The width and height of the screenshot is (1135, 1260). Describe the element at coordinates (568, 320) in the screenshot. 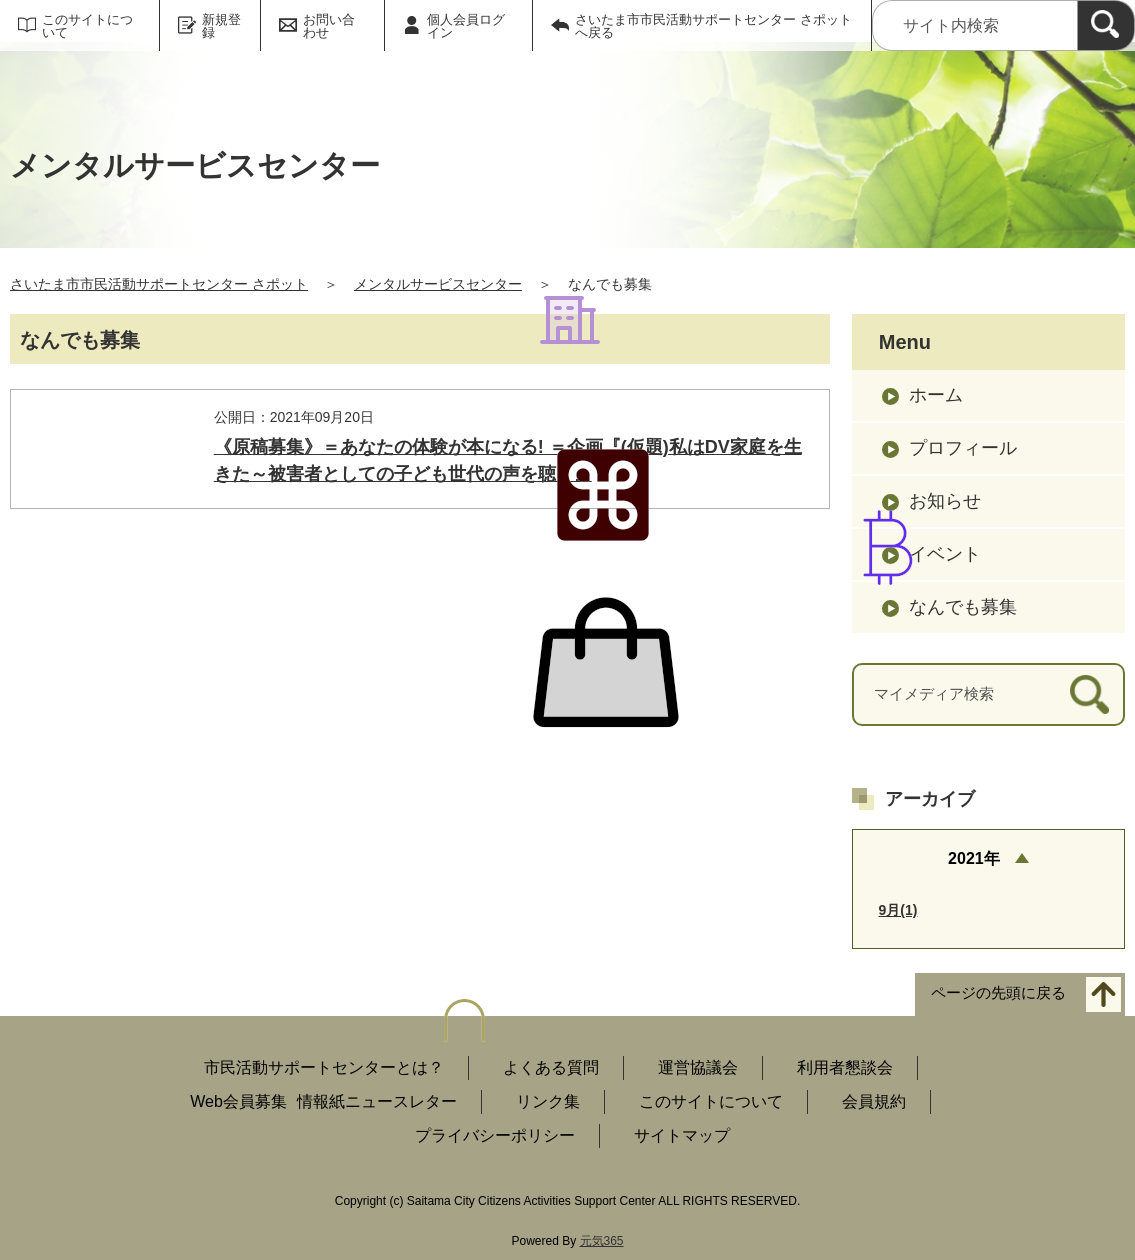

I see `view office or workplace location` at that location.